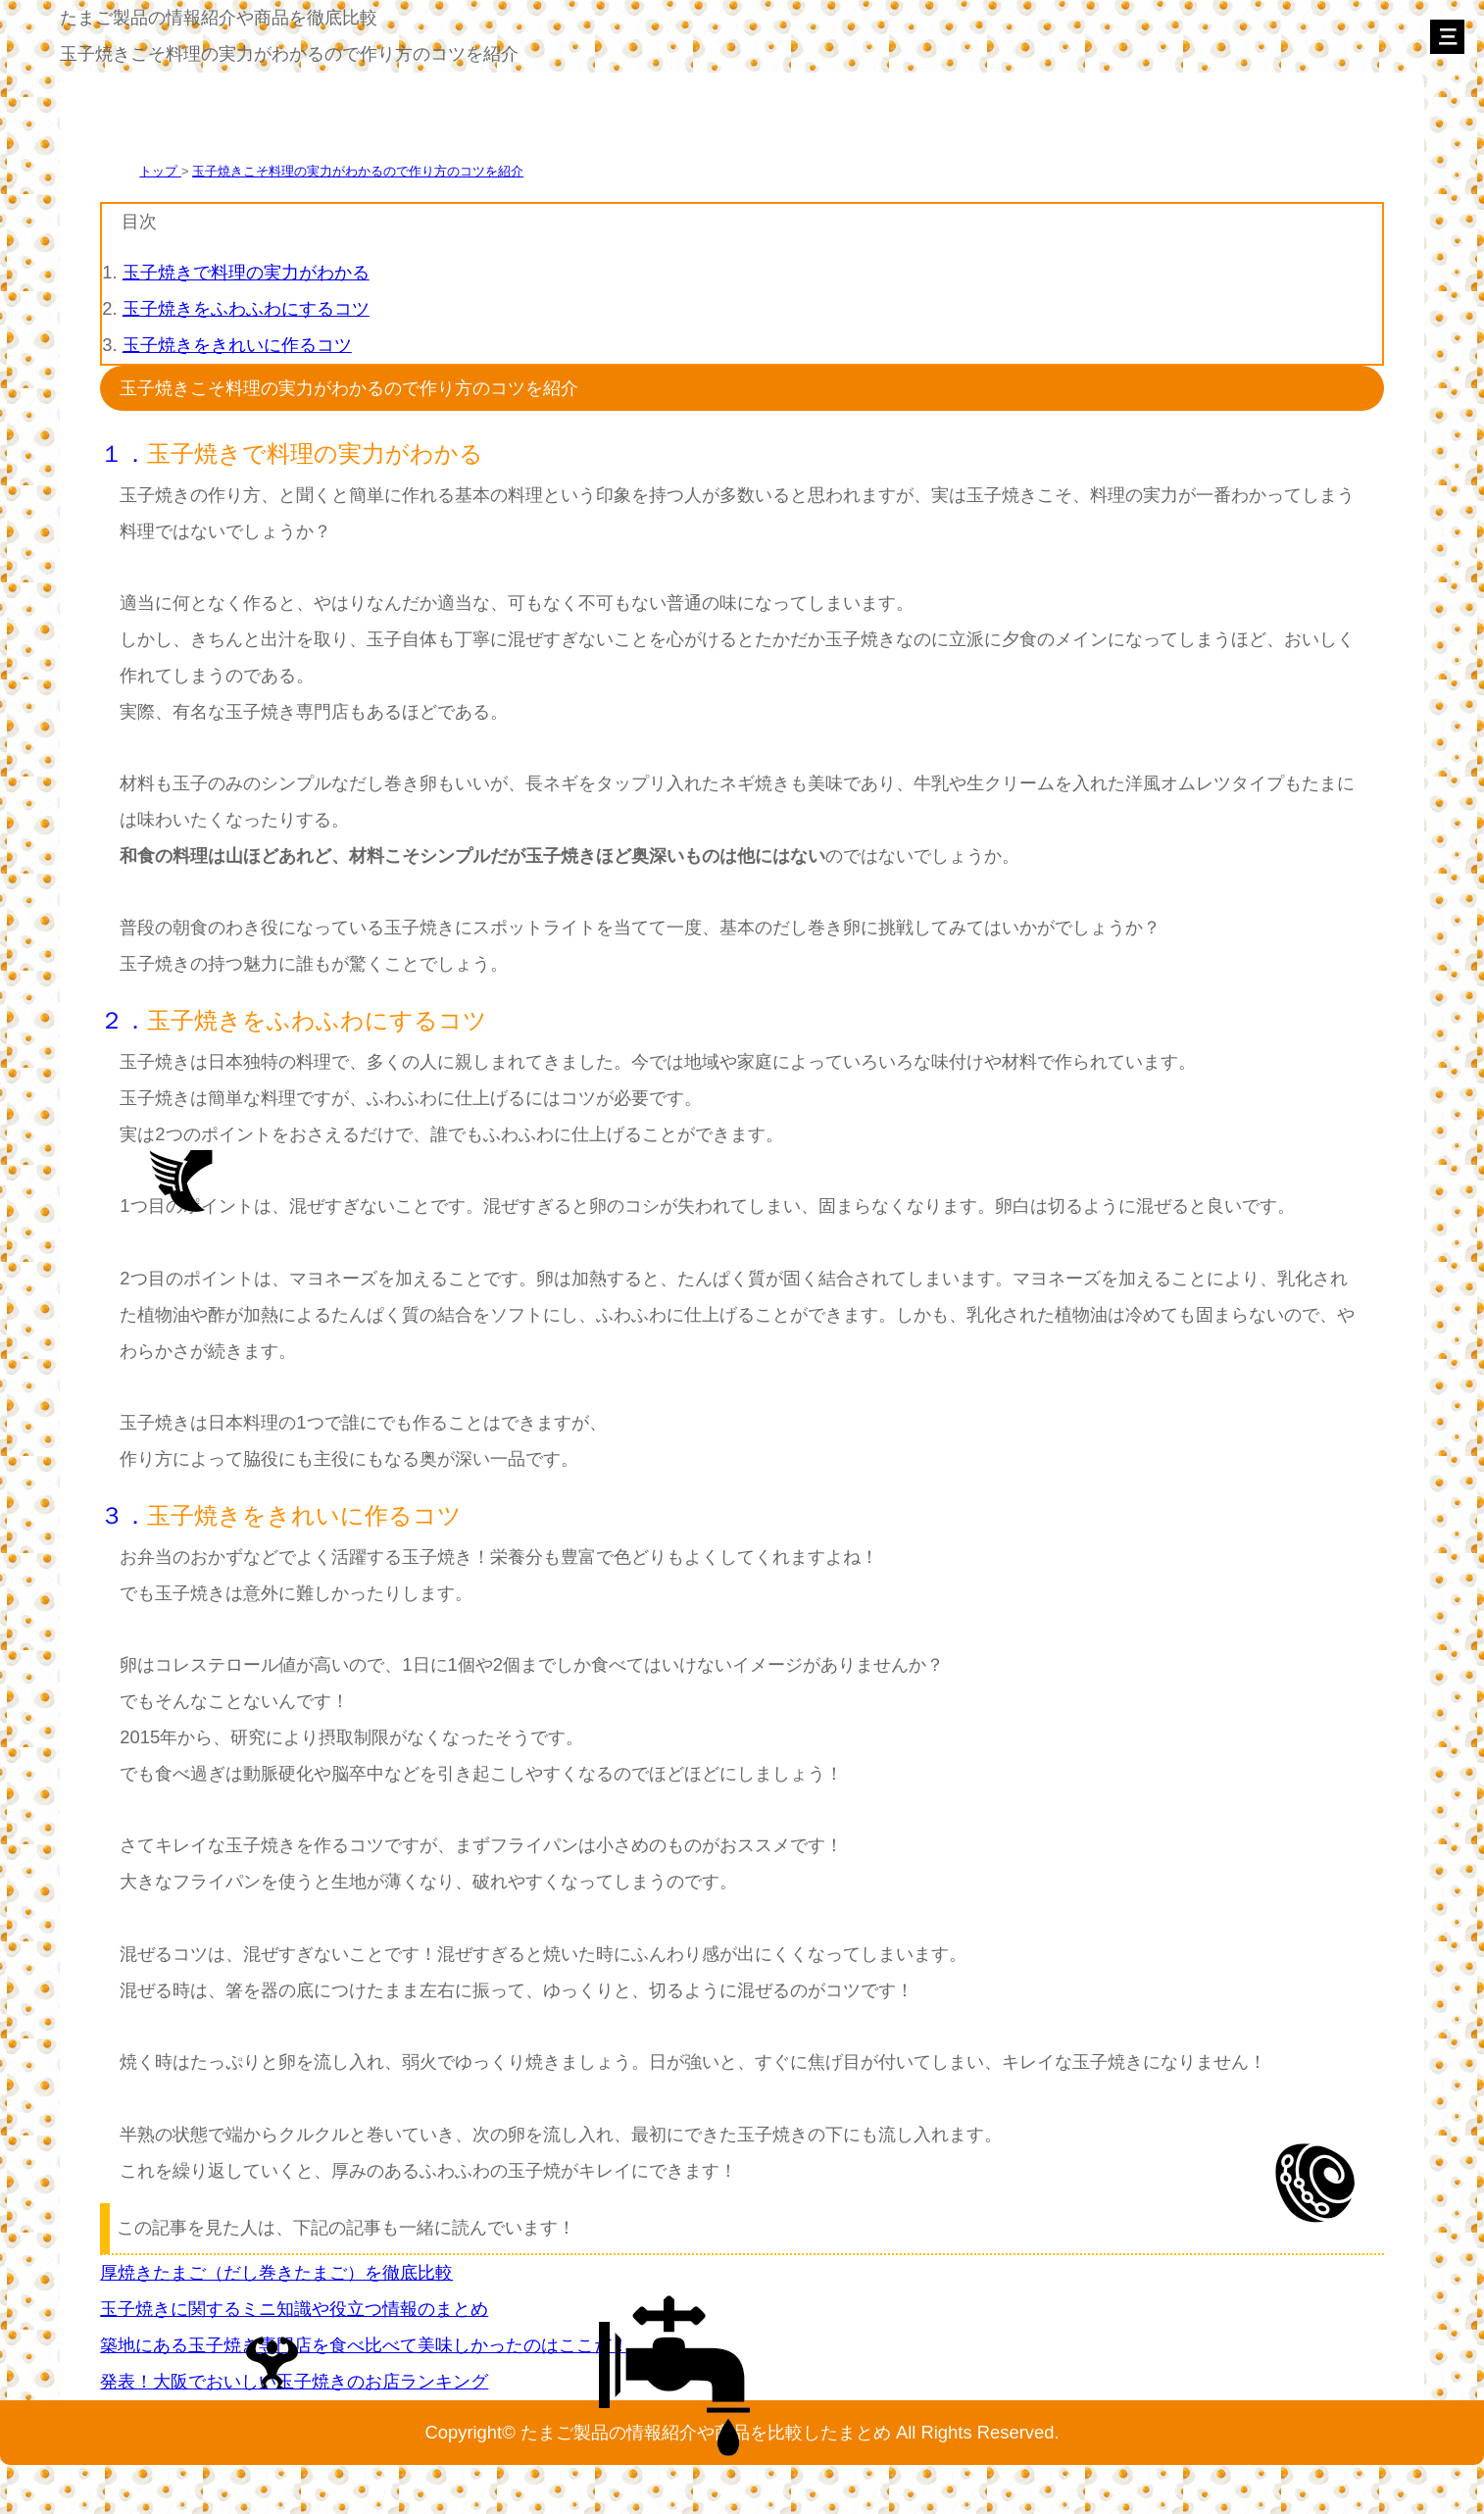 The image size is (1484, 2514). Describe the element at coordinates (272, 2362) in the screenshot. I see `view strength or fitness stats` at that location.